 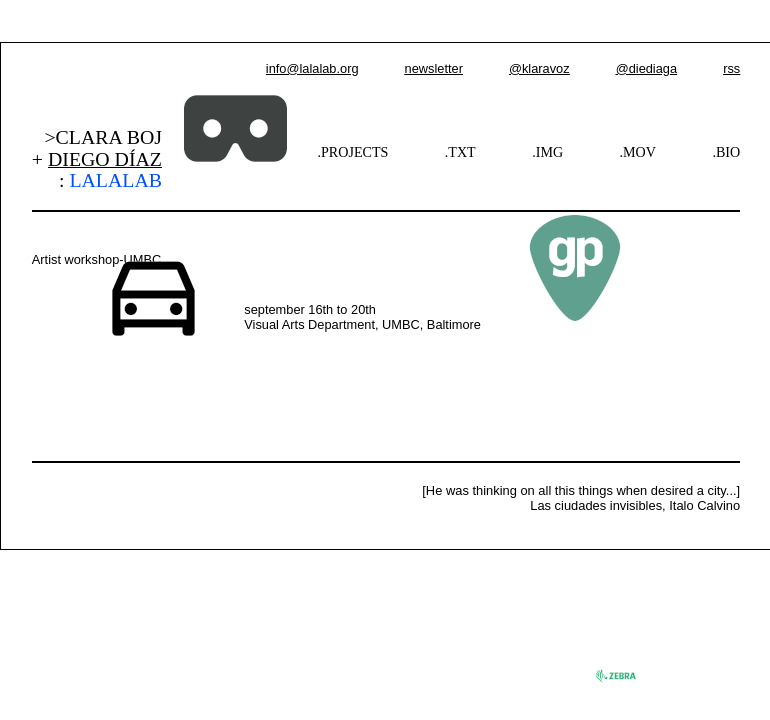 What do you see at coordinates (575, 268) in the screenshot?
I see `open guitar pro application` at bounding box center [575, 268].